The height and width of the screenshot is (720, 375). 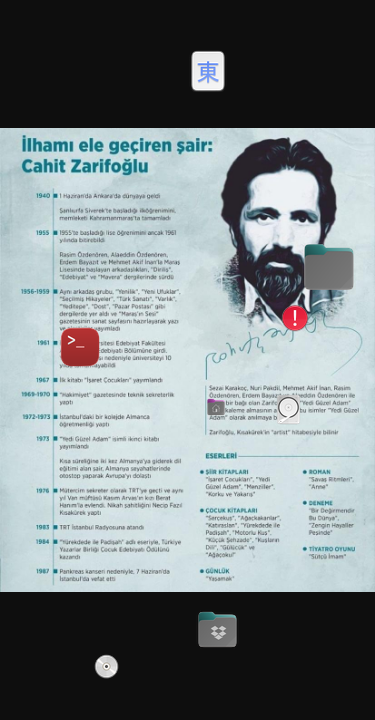 I want to click on access your home folder, so click(x=216, y=407).